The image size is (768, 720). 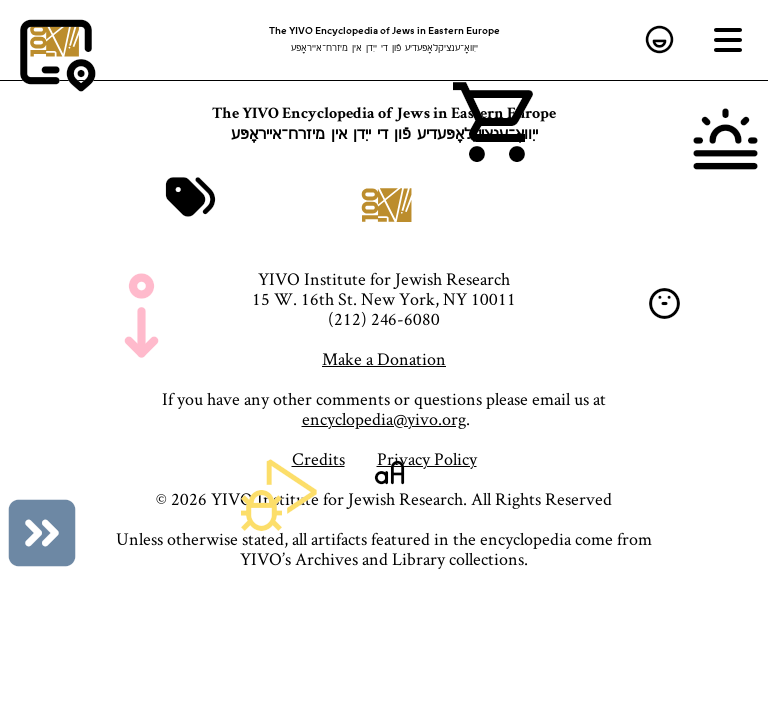 What do you see at coordinates (141, 315) in the screenshot?
I see `move item down in a list` at bounding box center [141, 315].